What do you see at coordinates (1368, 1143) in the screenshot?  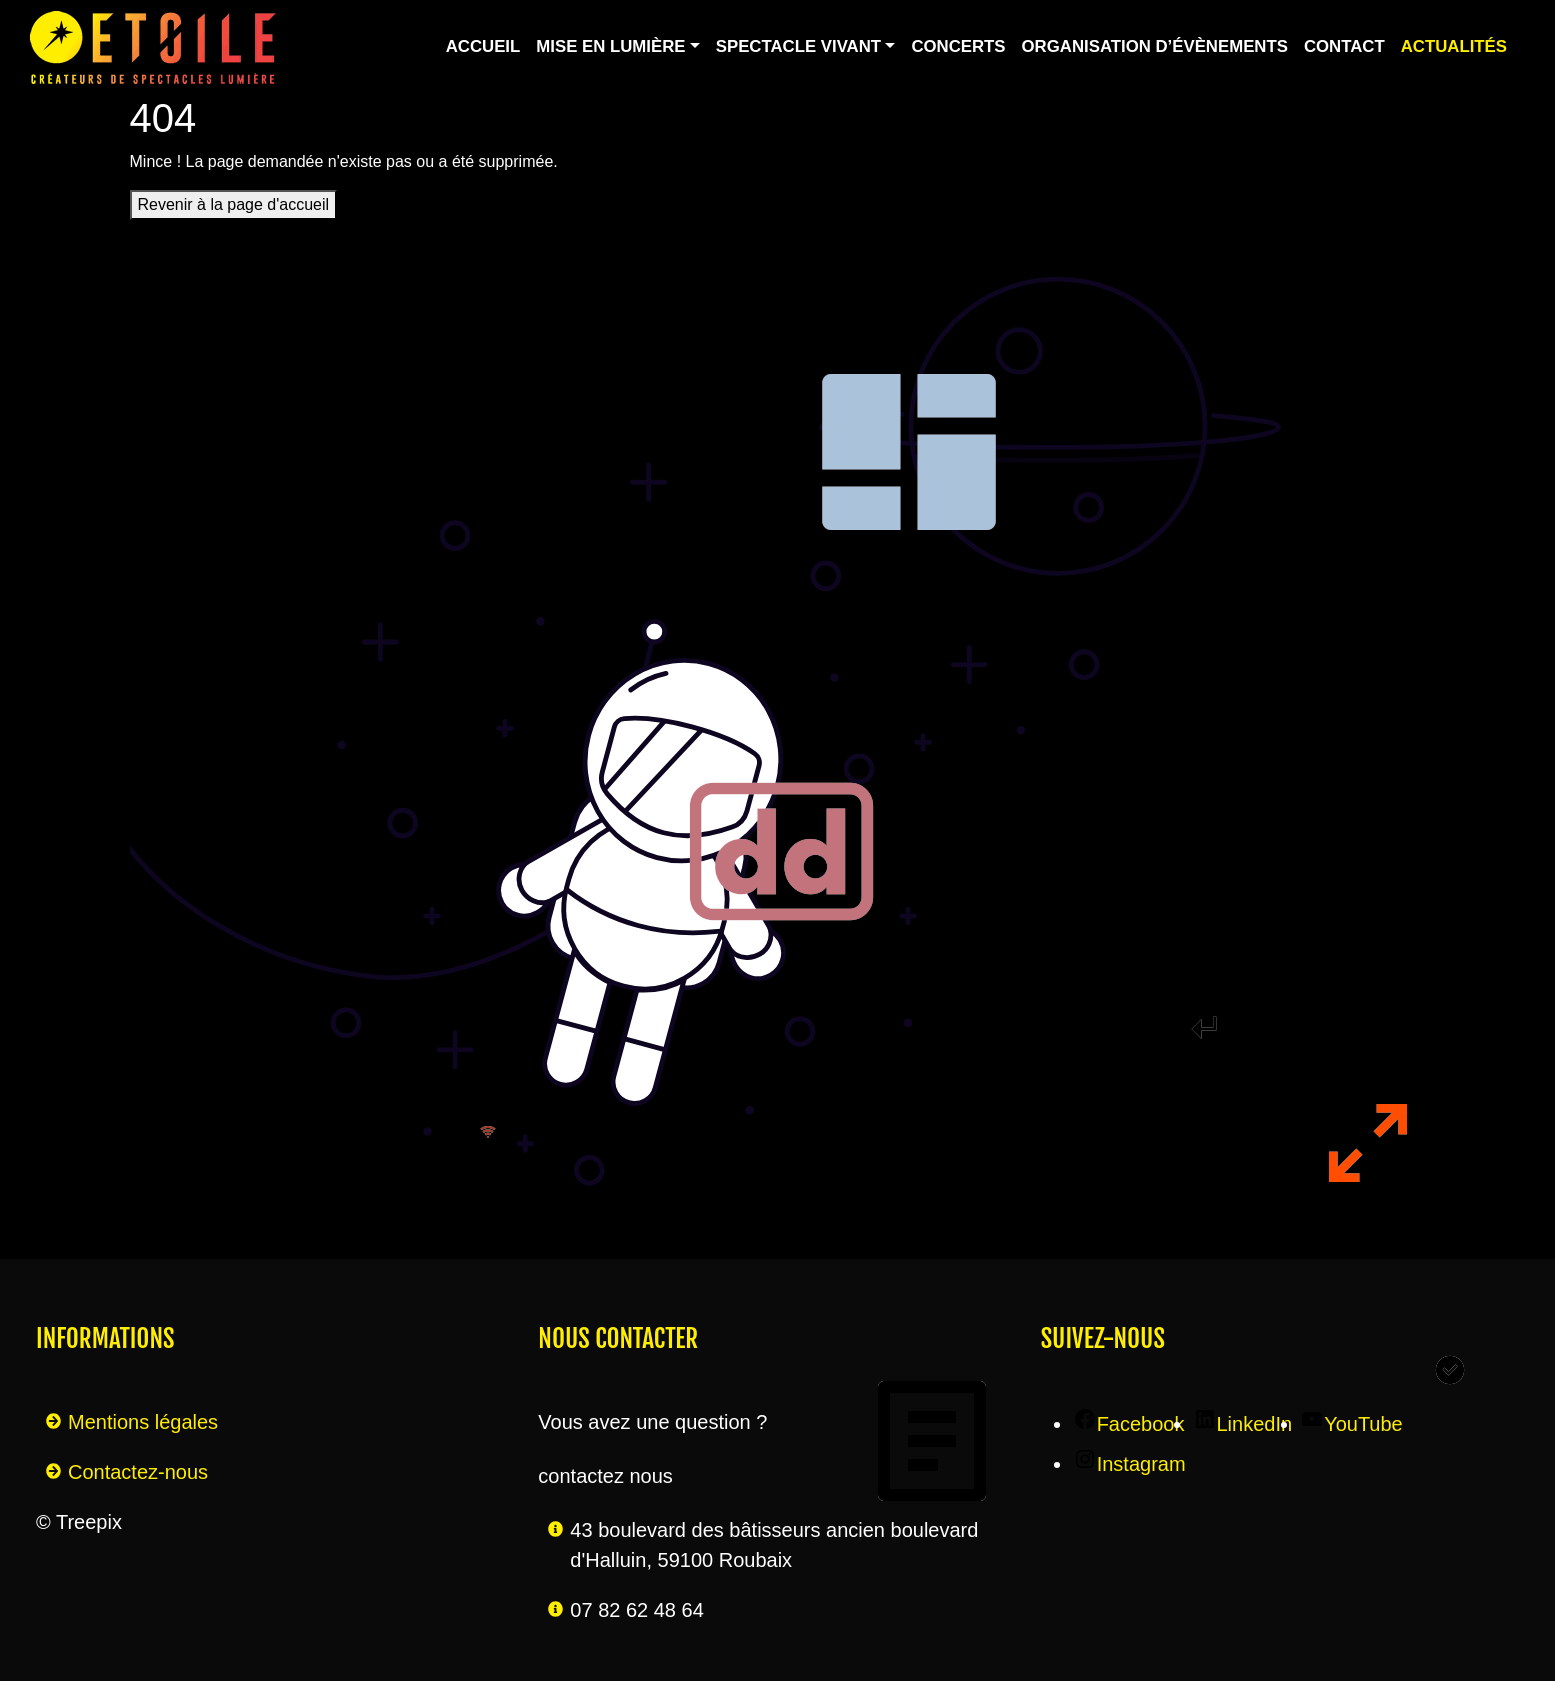 I see `expand content to full screen` at bounding box center [1368, 1143].